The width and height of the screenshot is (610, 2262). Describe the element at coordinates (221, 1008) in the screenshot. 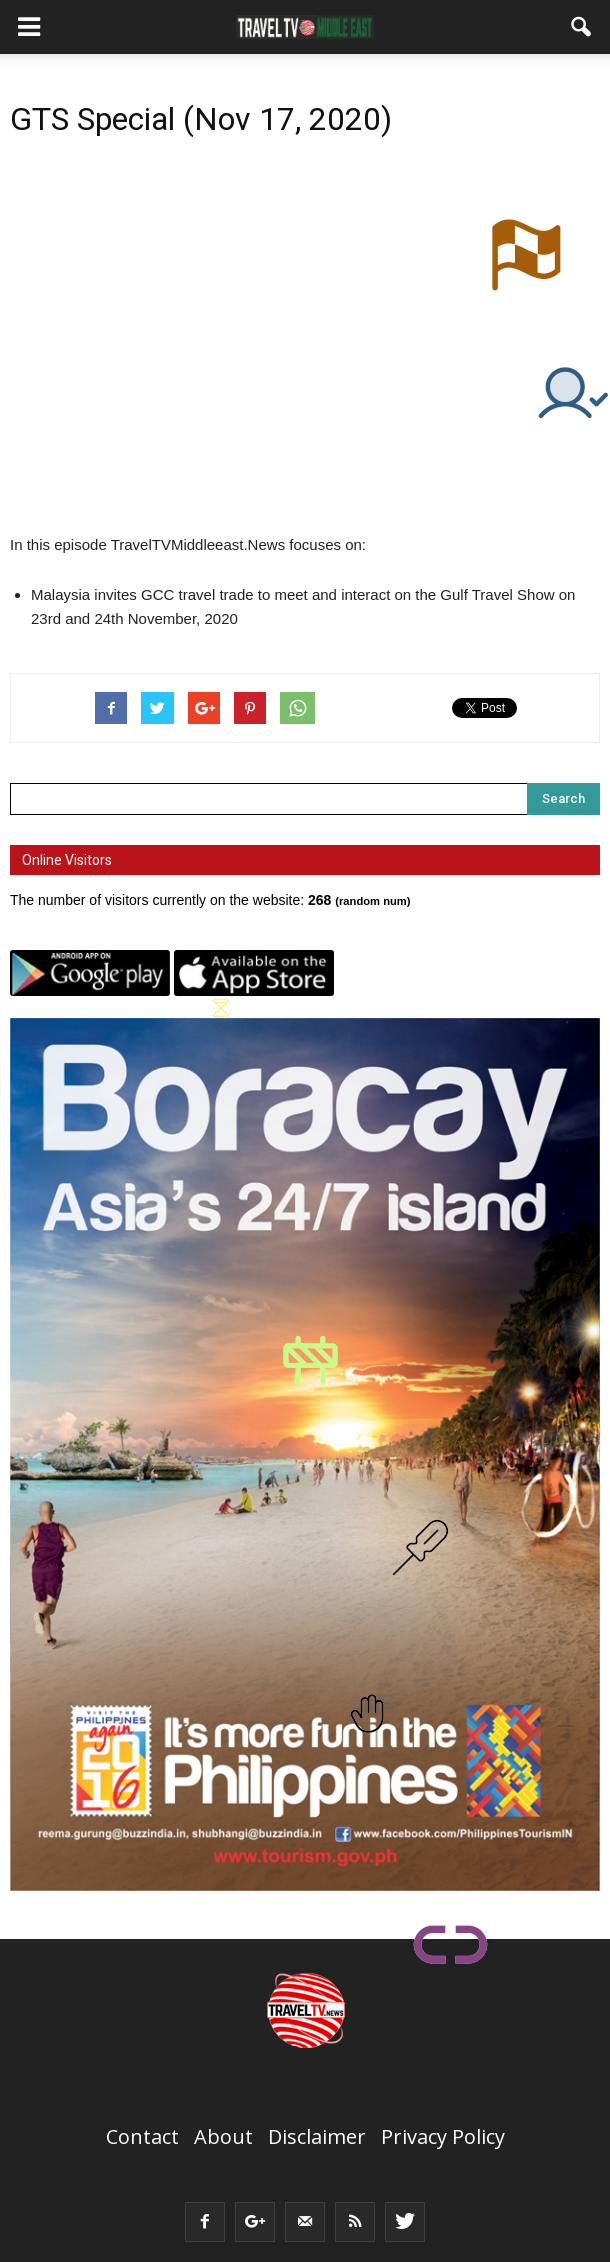

I see `indicates high time remaining` at that location.